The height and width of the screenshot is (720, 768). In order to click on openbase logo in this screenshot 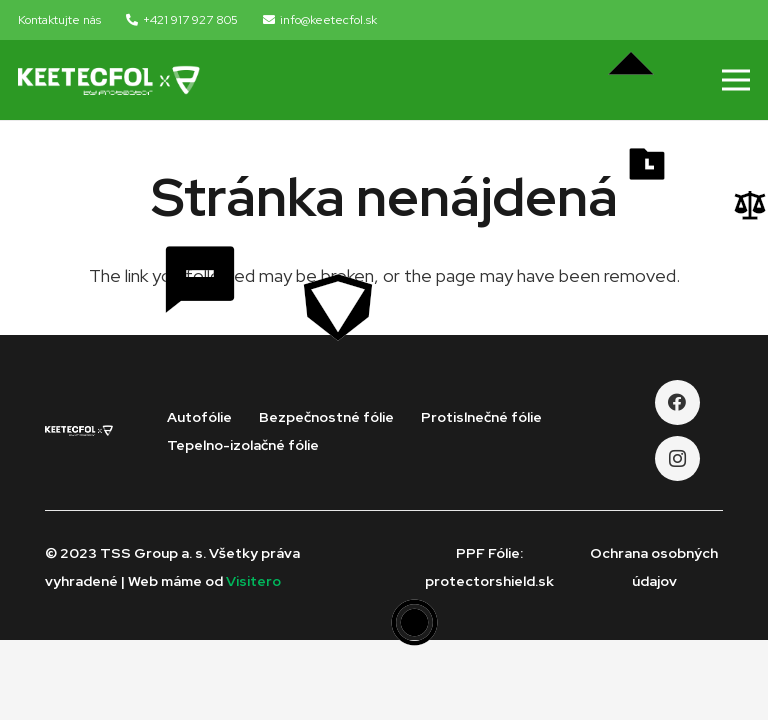, I will do `click(338, 305)`.